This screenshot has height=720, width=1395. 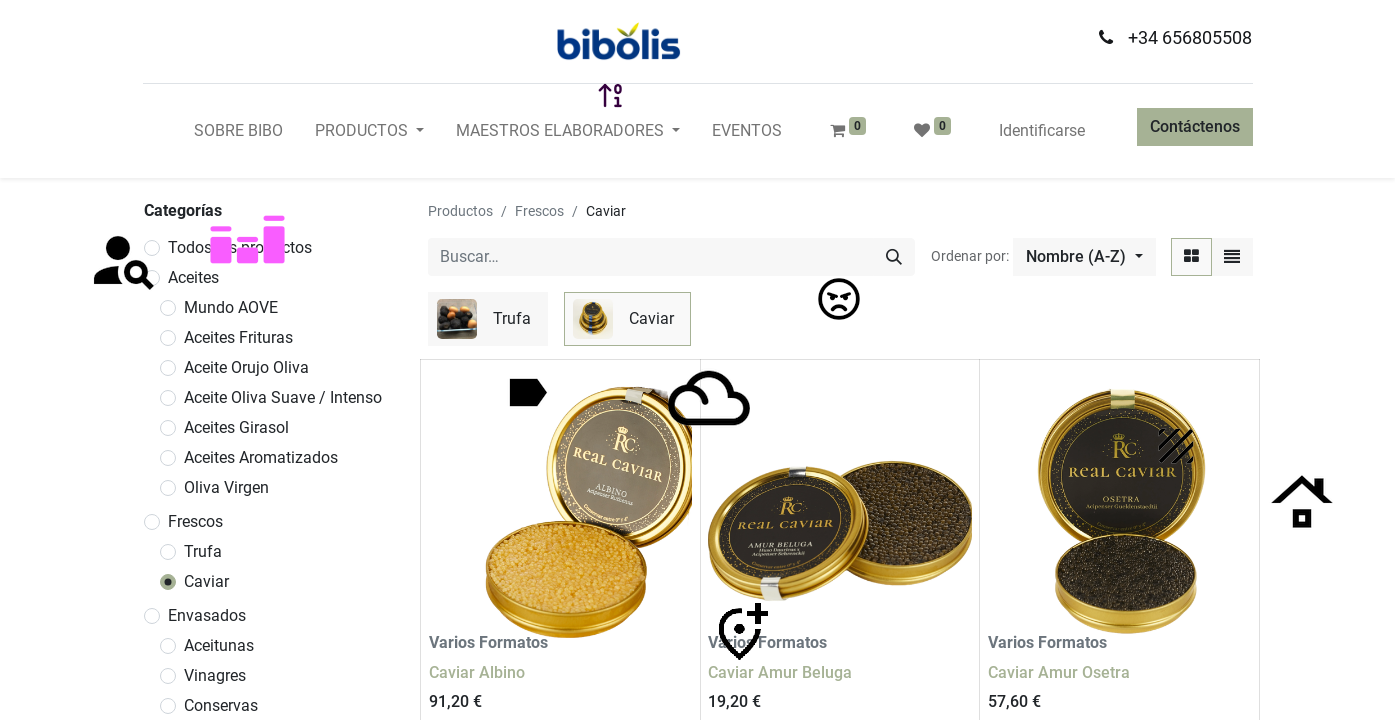 What do you see at coordinates (1302, 503) in the screenshot?
I see `access roofing or home improvement services` at bounding box center [1302, 503].